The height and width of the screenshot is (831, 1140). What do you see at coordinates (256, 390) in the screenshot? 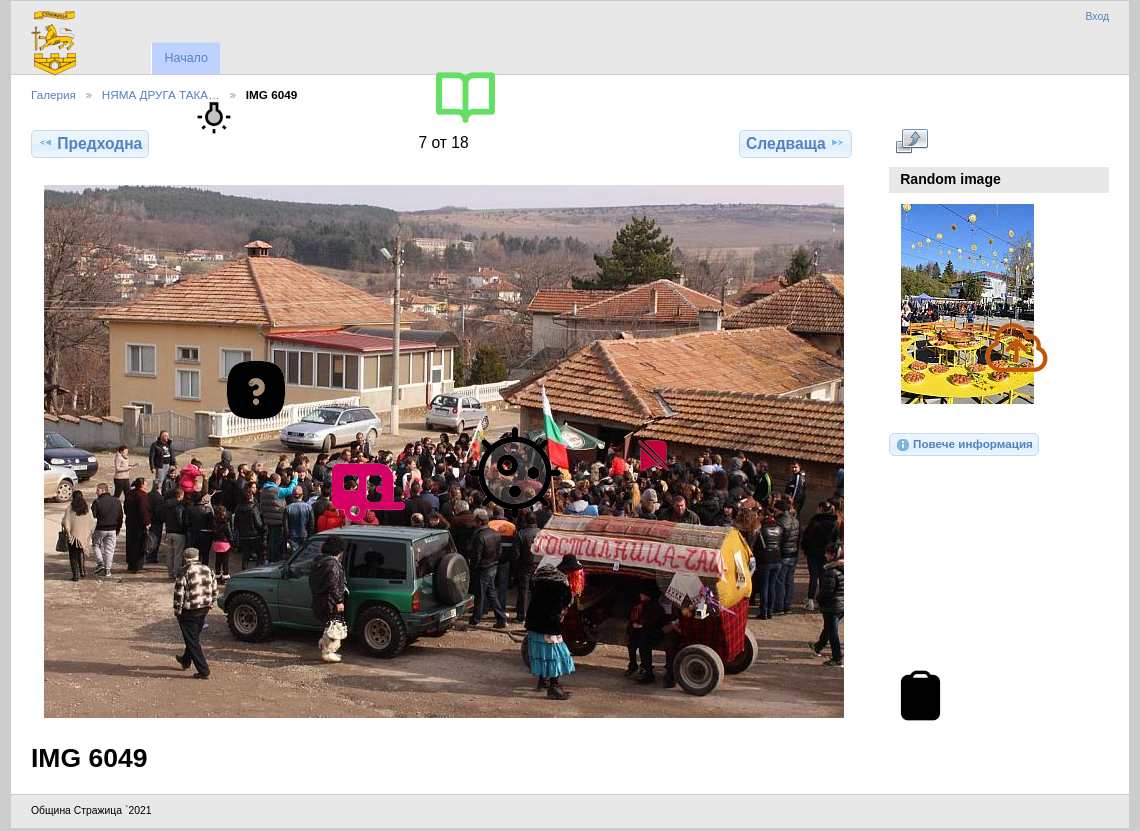
I see `access help or support` at bounding box center [256, 390].